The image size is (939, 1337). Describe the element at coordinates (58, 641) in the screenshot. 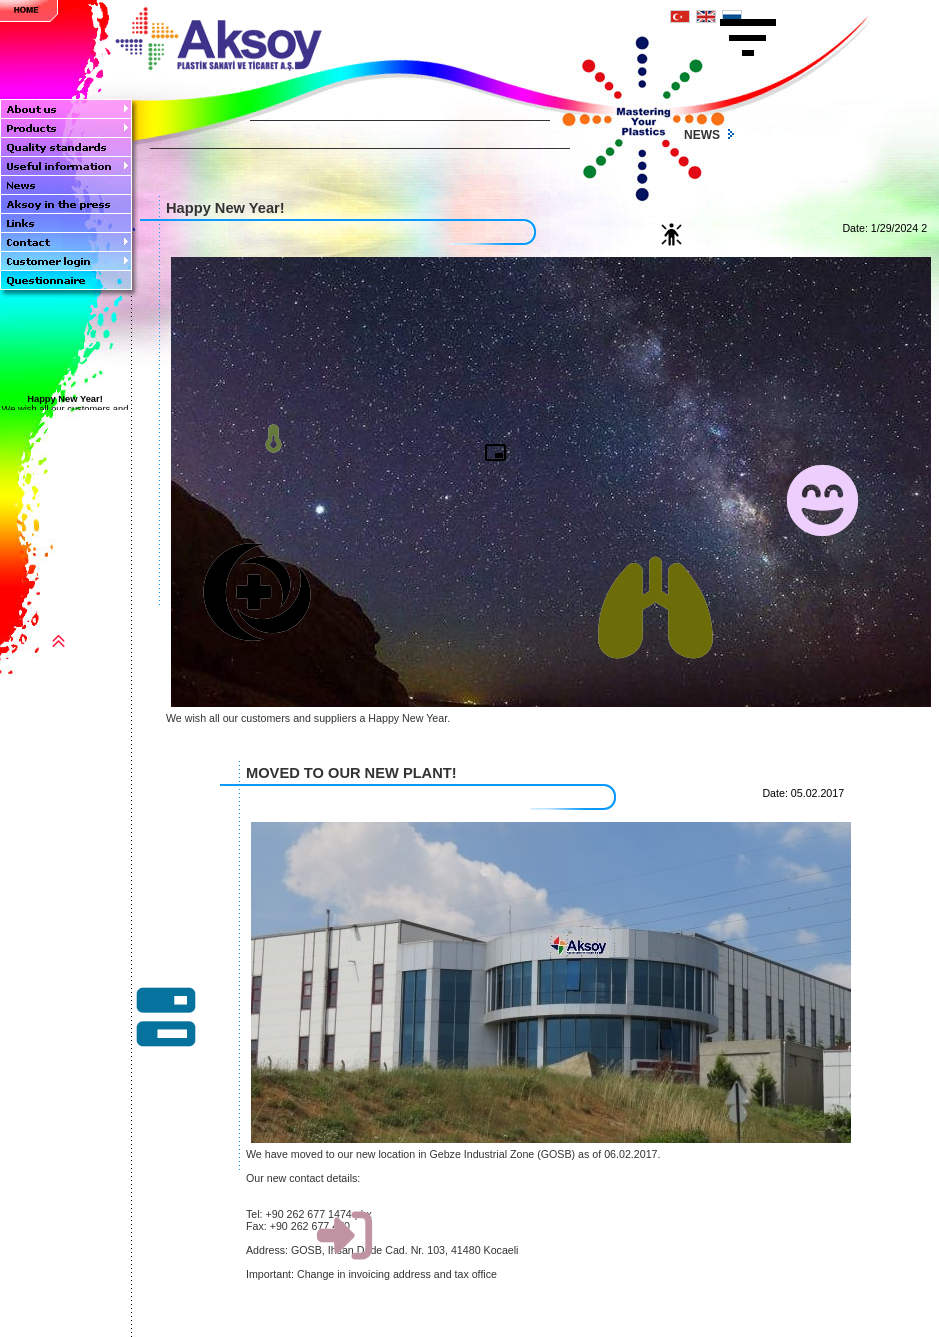

I see `scroll to top of page` at that location.